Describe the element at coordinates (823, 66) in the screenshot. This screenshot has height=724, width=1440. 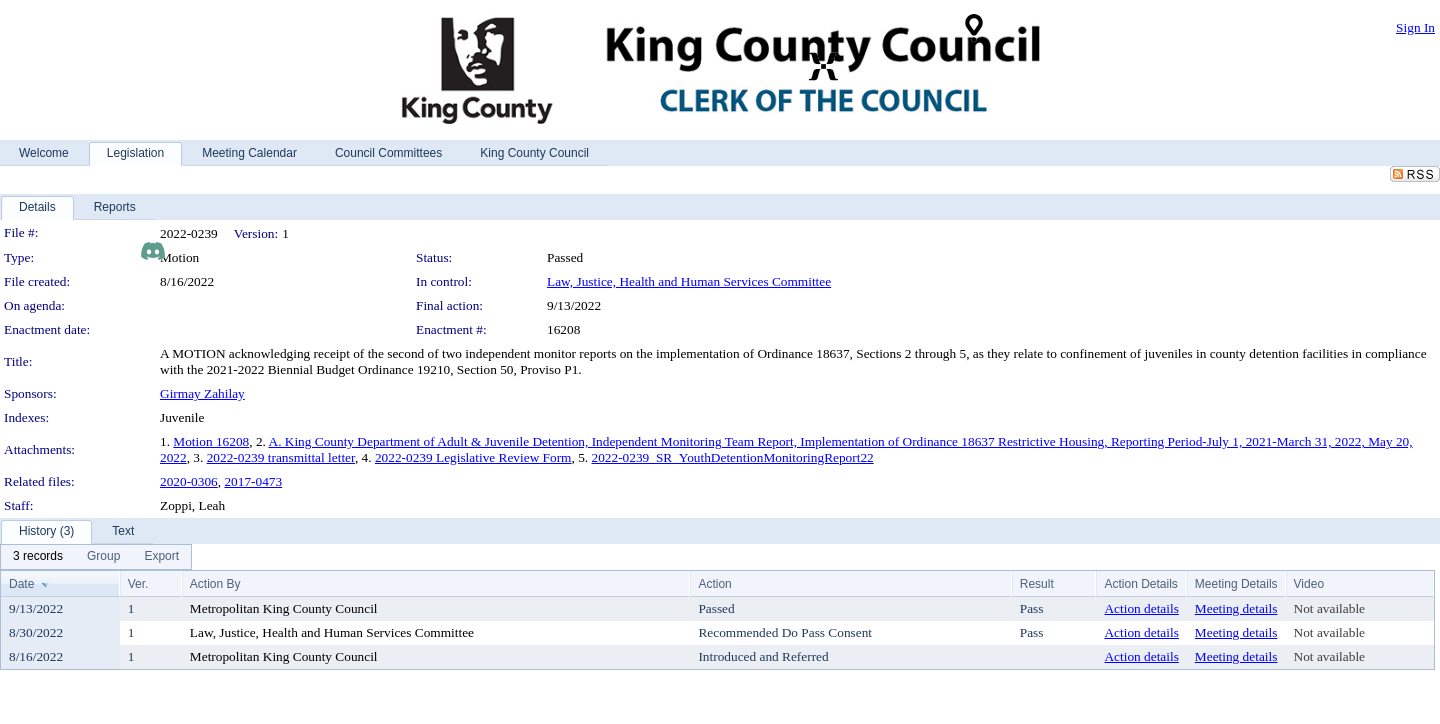
I see `mixpanel logo` at that location.